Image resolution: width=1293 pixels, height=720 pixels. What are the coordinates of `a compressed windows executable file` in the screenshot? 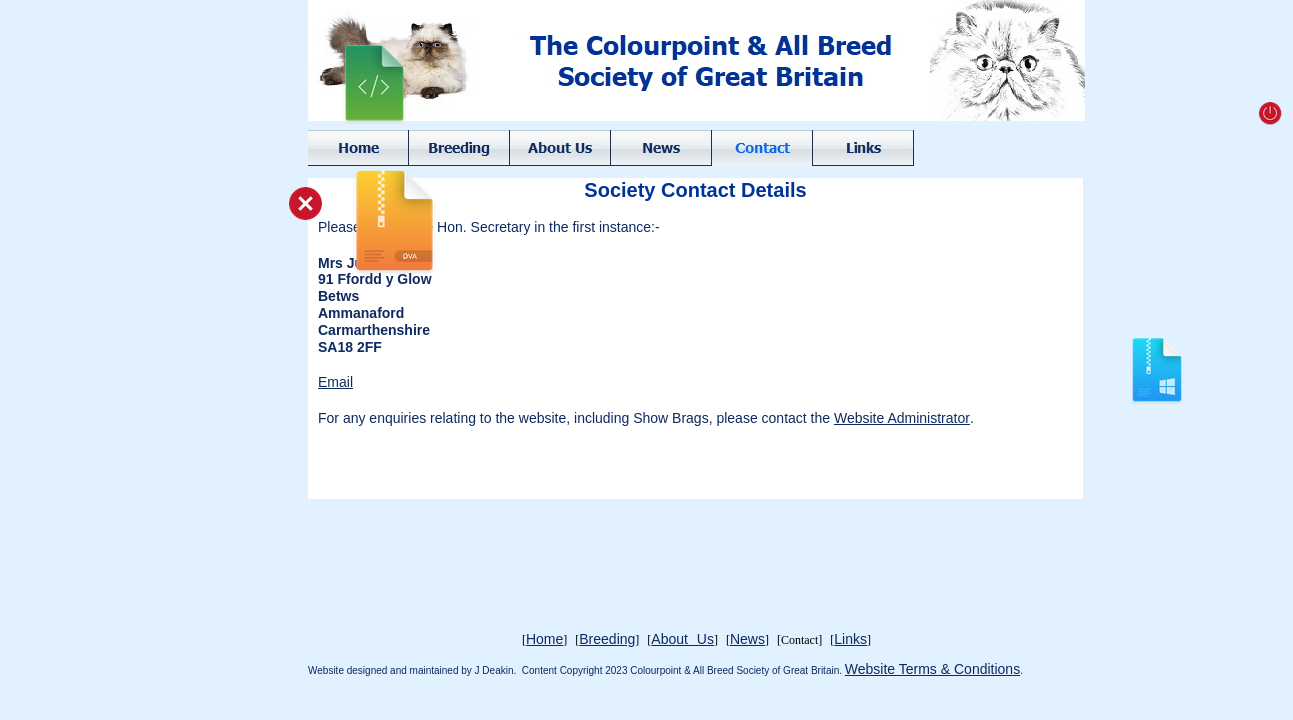 It's located at (1157, 371).